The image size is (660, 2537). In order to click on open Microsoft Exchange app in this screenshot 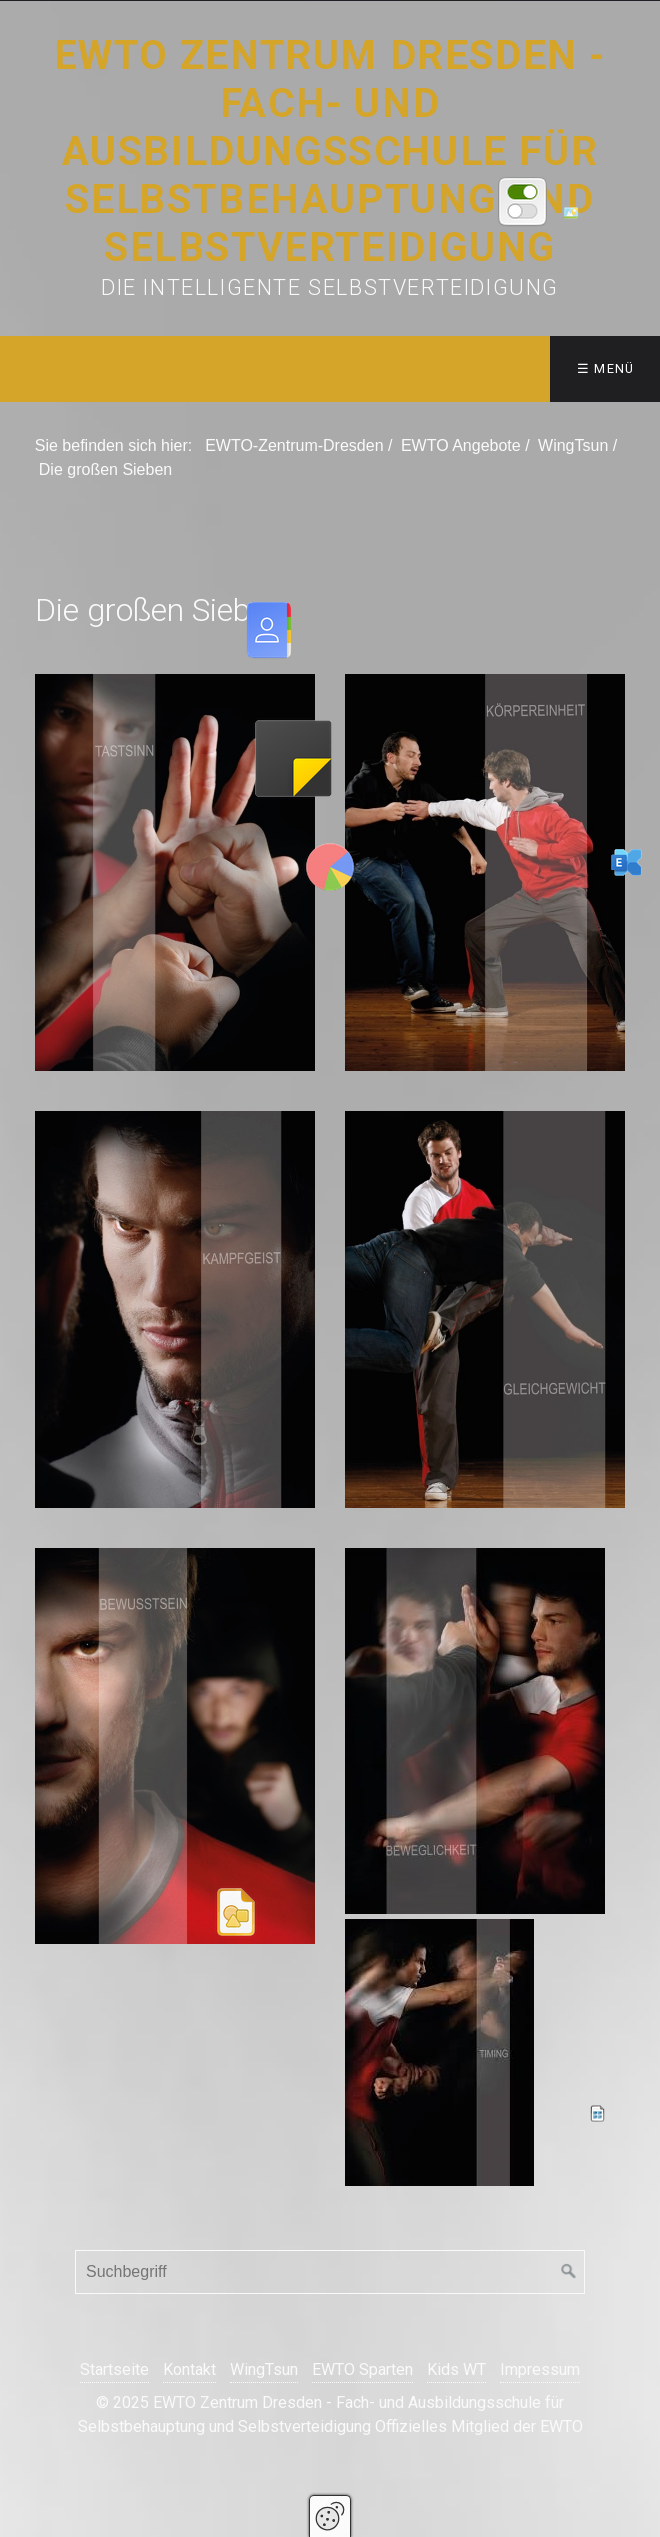, I will do `click(626, 862)`.